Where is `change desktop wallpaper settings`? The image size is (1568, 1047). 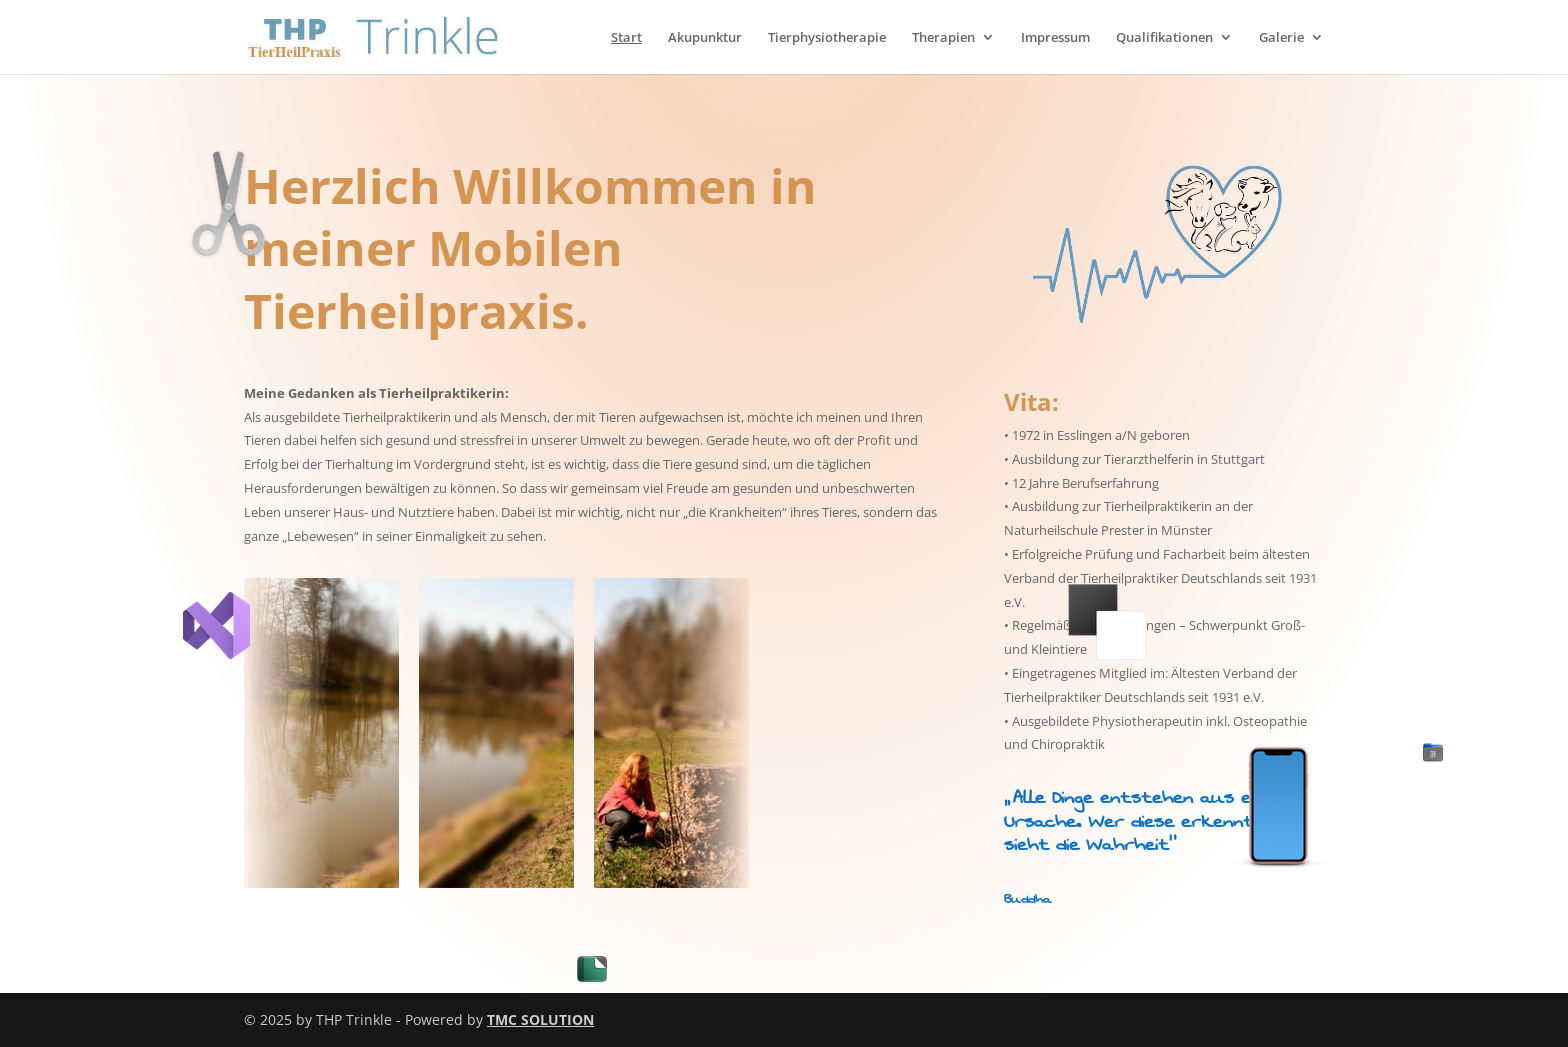
change desktop wallpaper settings is located at coordinates (592, 968).